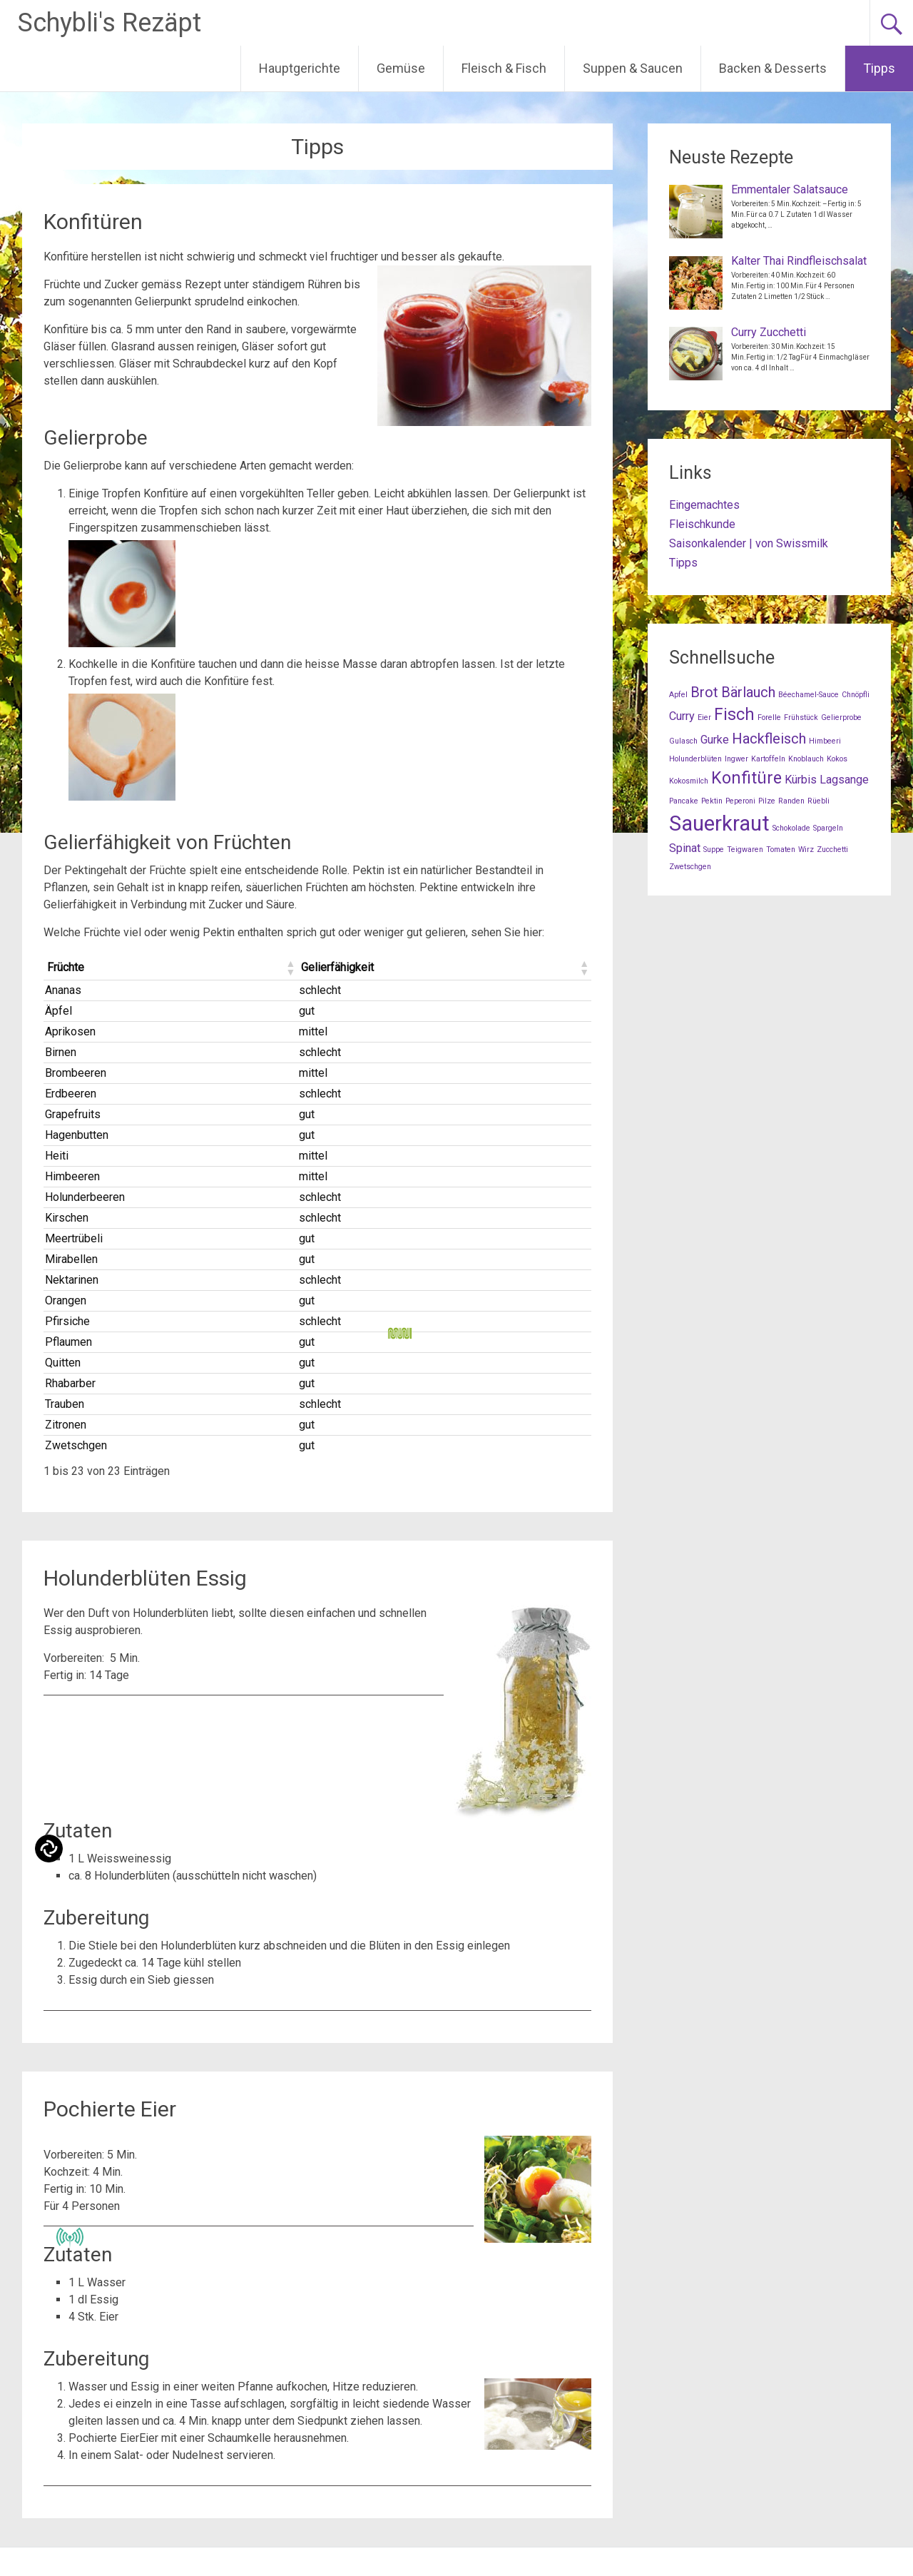  Describe the element at coordinates (70, 2238) in the screenshot. I see `eclipse mosquitto MQTT broker logo` at that location.